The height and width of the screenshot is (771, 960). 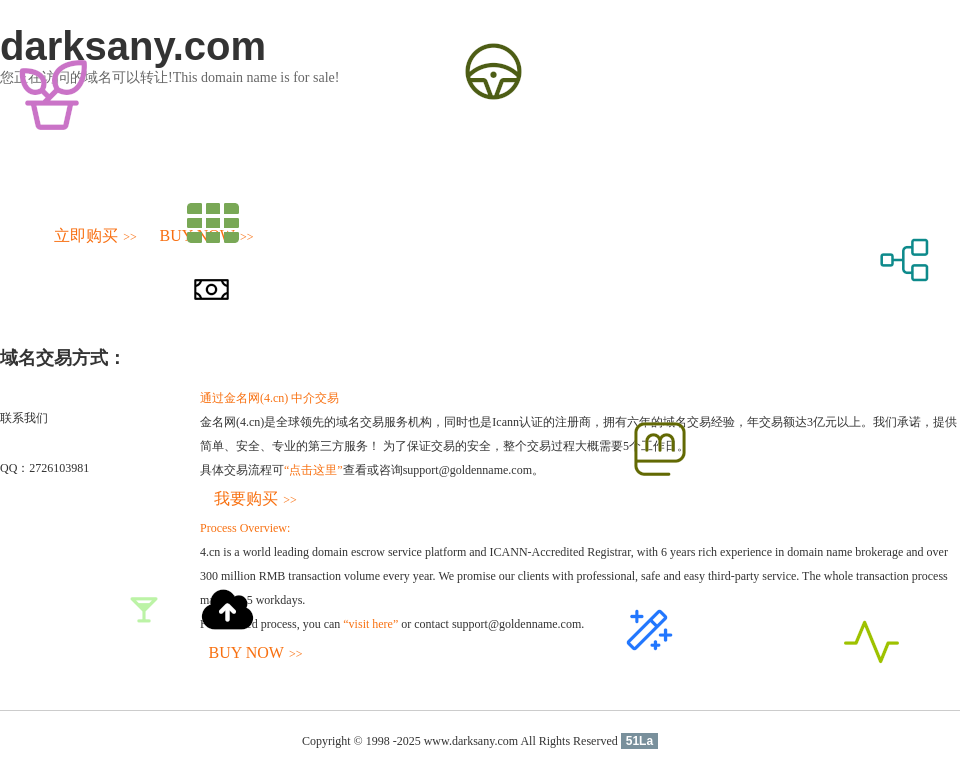 I want to click on browse cocktail or drink recipes, so click(x=144, y=609).